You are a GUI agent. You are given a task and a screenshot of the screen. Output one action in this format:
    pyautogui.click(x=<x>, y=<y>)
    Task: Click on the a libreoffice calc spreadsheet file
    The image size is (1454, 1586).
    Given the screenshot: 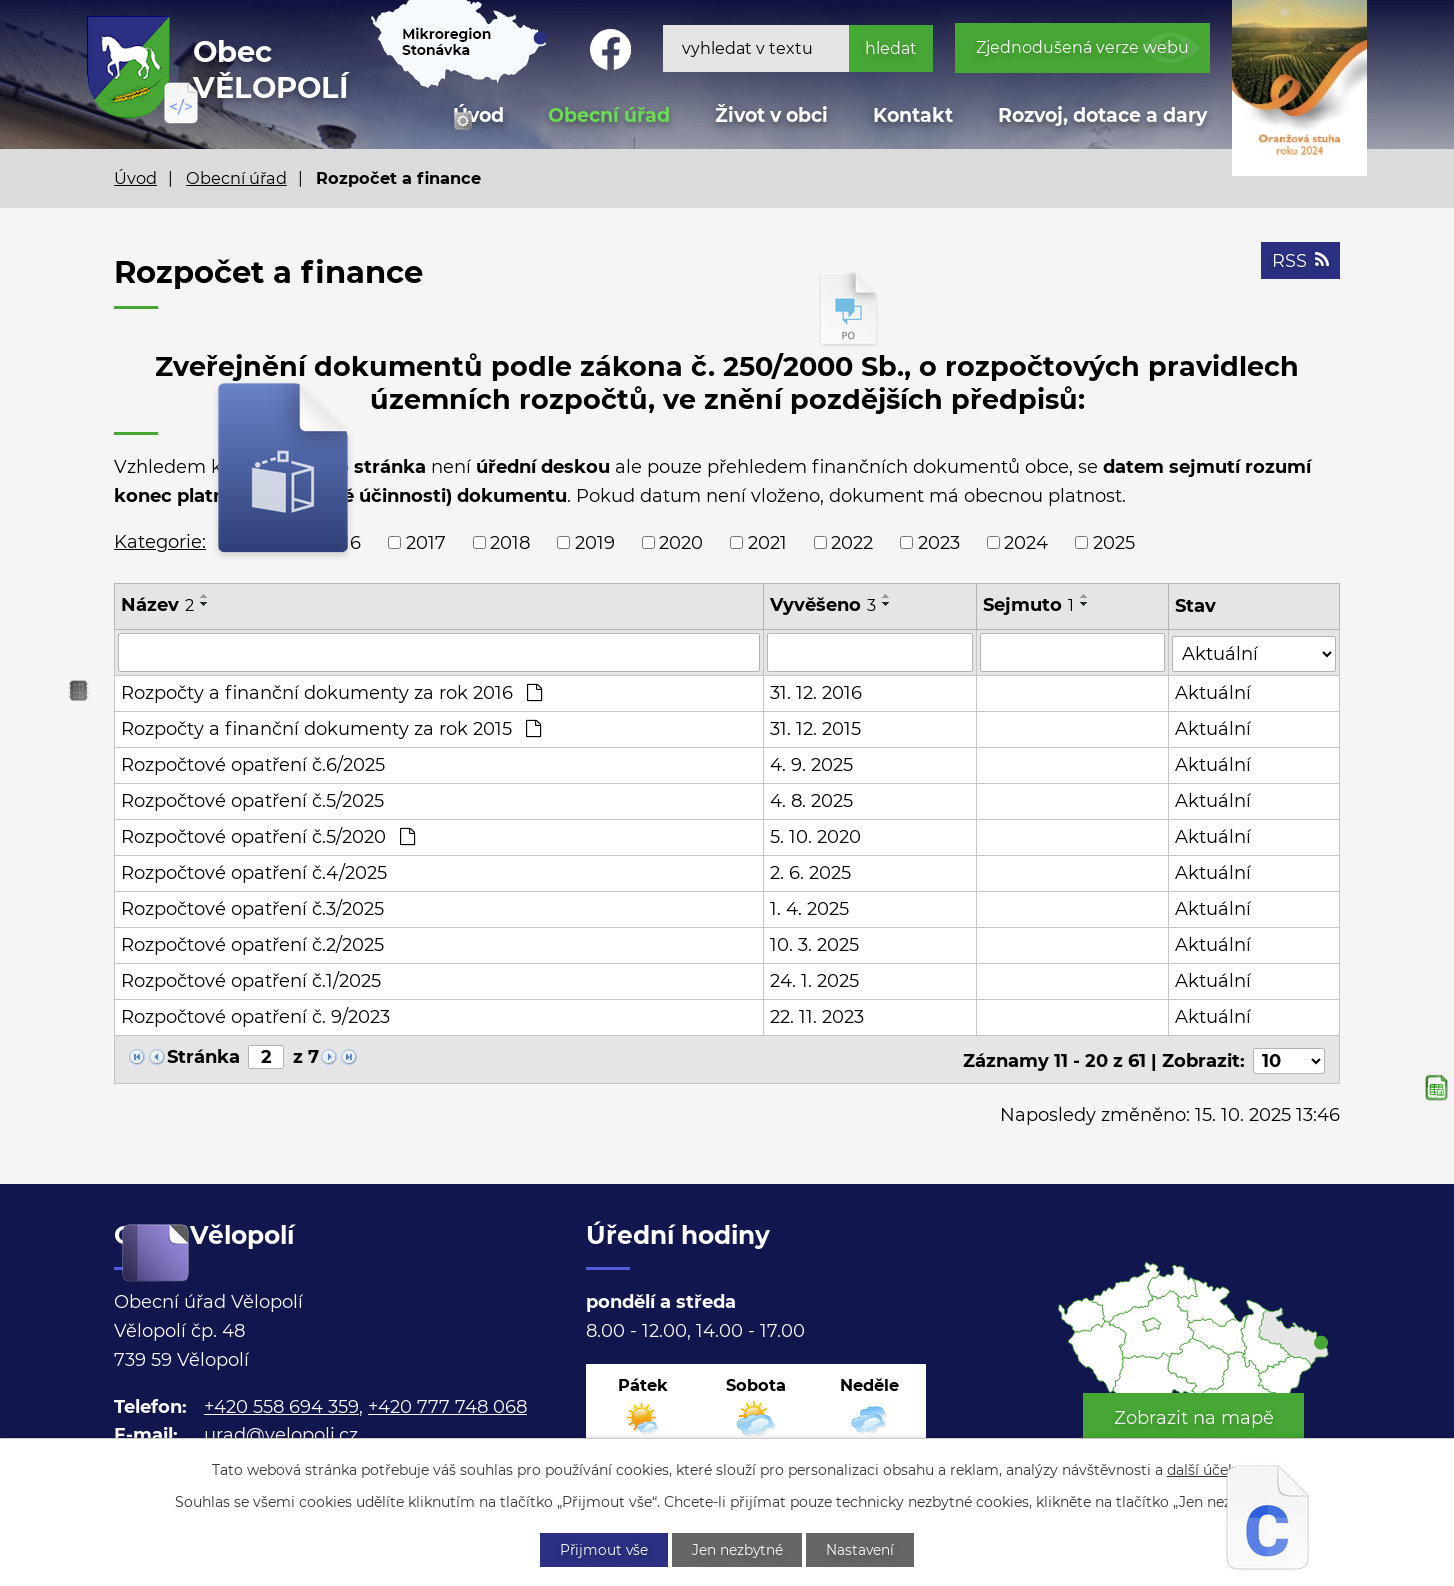 What is the action you would take?
    pyautogui.click(x=1436, y=1087)
    